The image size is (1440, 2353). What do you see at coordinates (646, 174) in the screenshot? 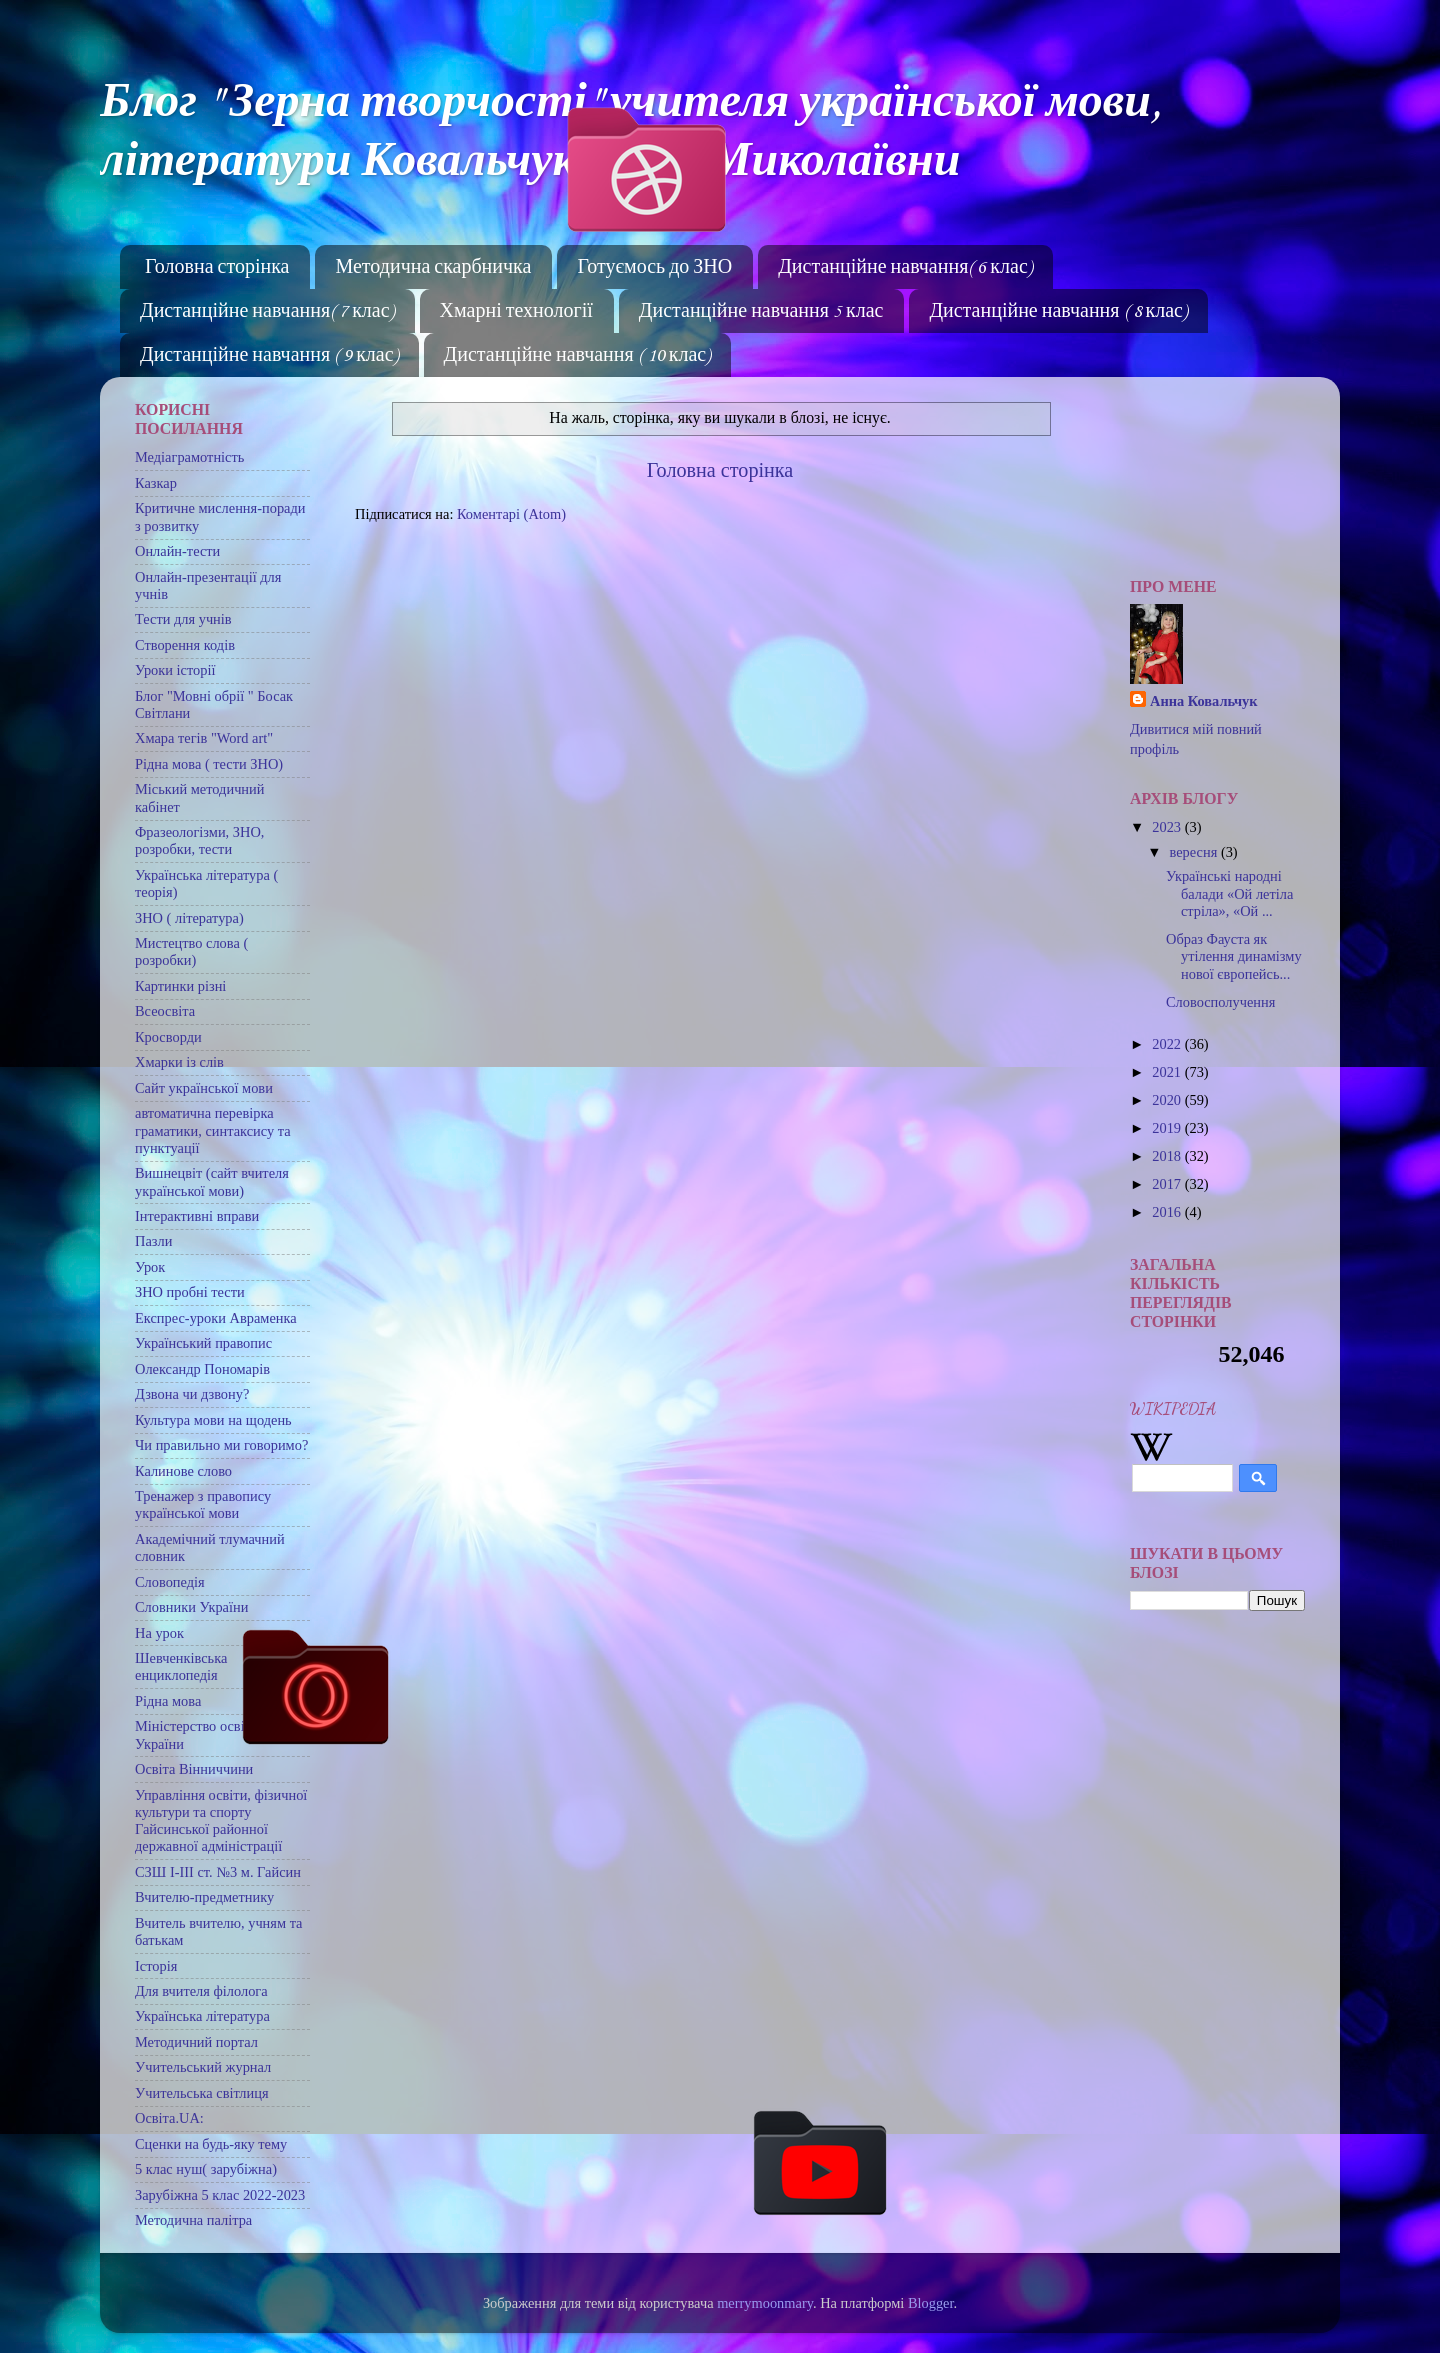
I see `folder containing Dribbble design assets` at bounding box center [646, 174].